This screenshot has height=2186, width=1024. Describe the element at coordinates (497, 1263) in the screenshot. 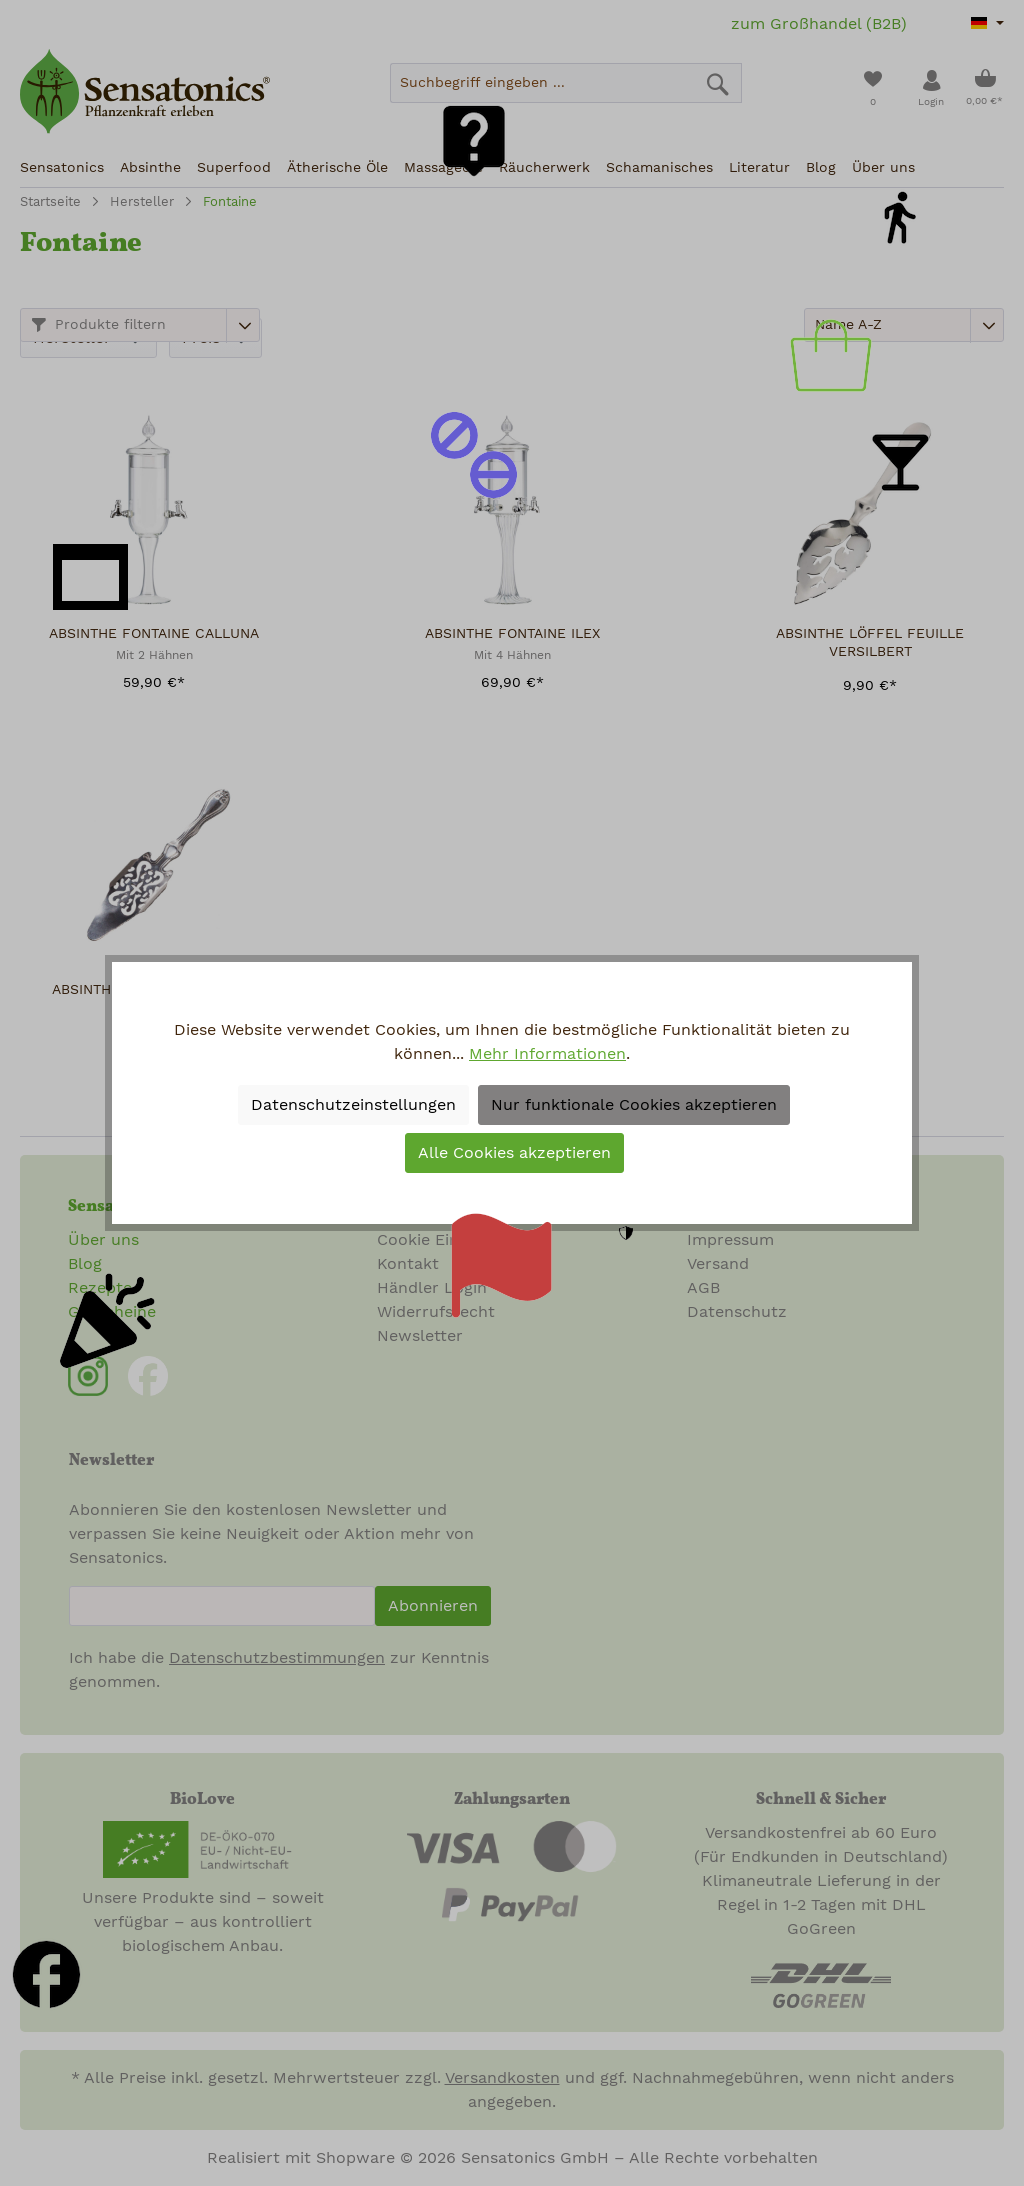

I see `flag or bookmark an item for follow-up` at that location.